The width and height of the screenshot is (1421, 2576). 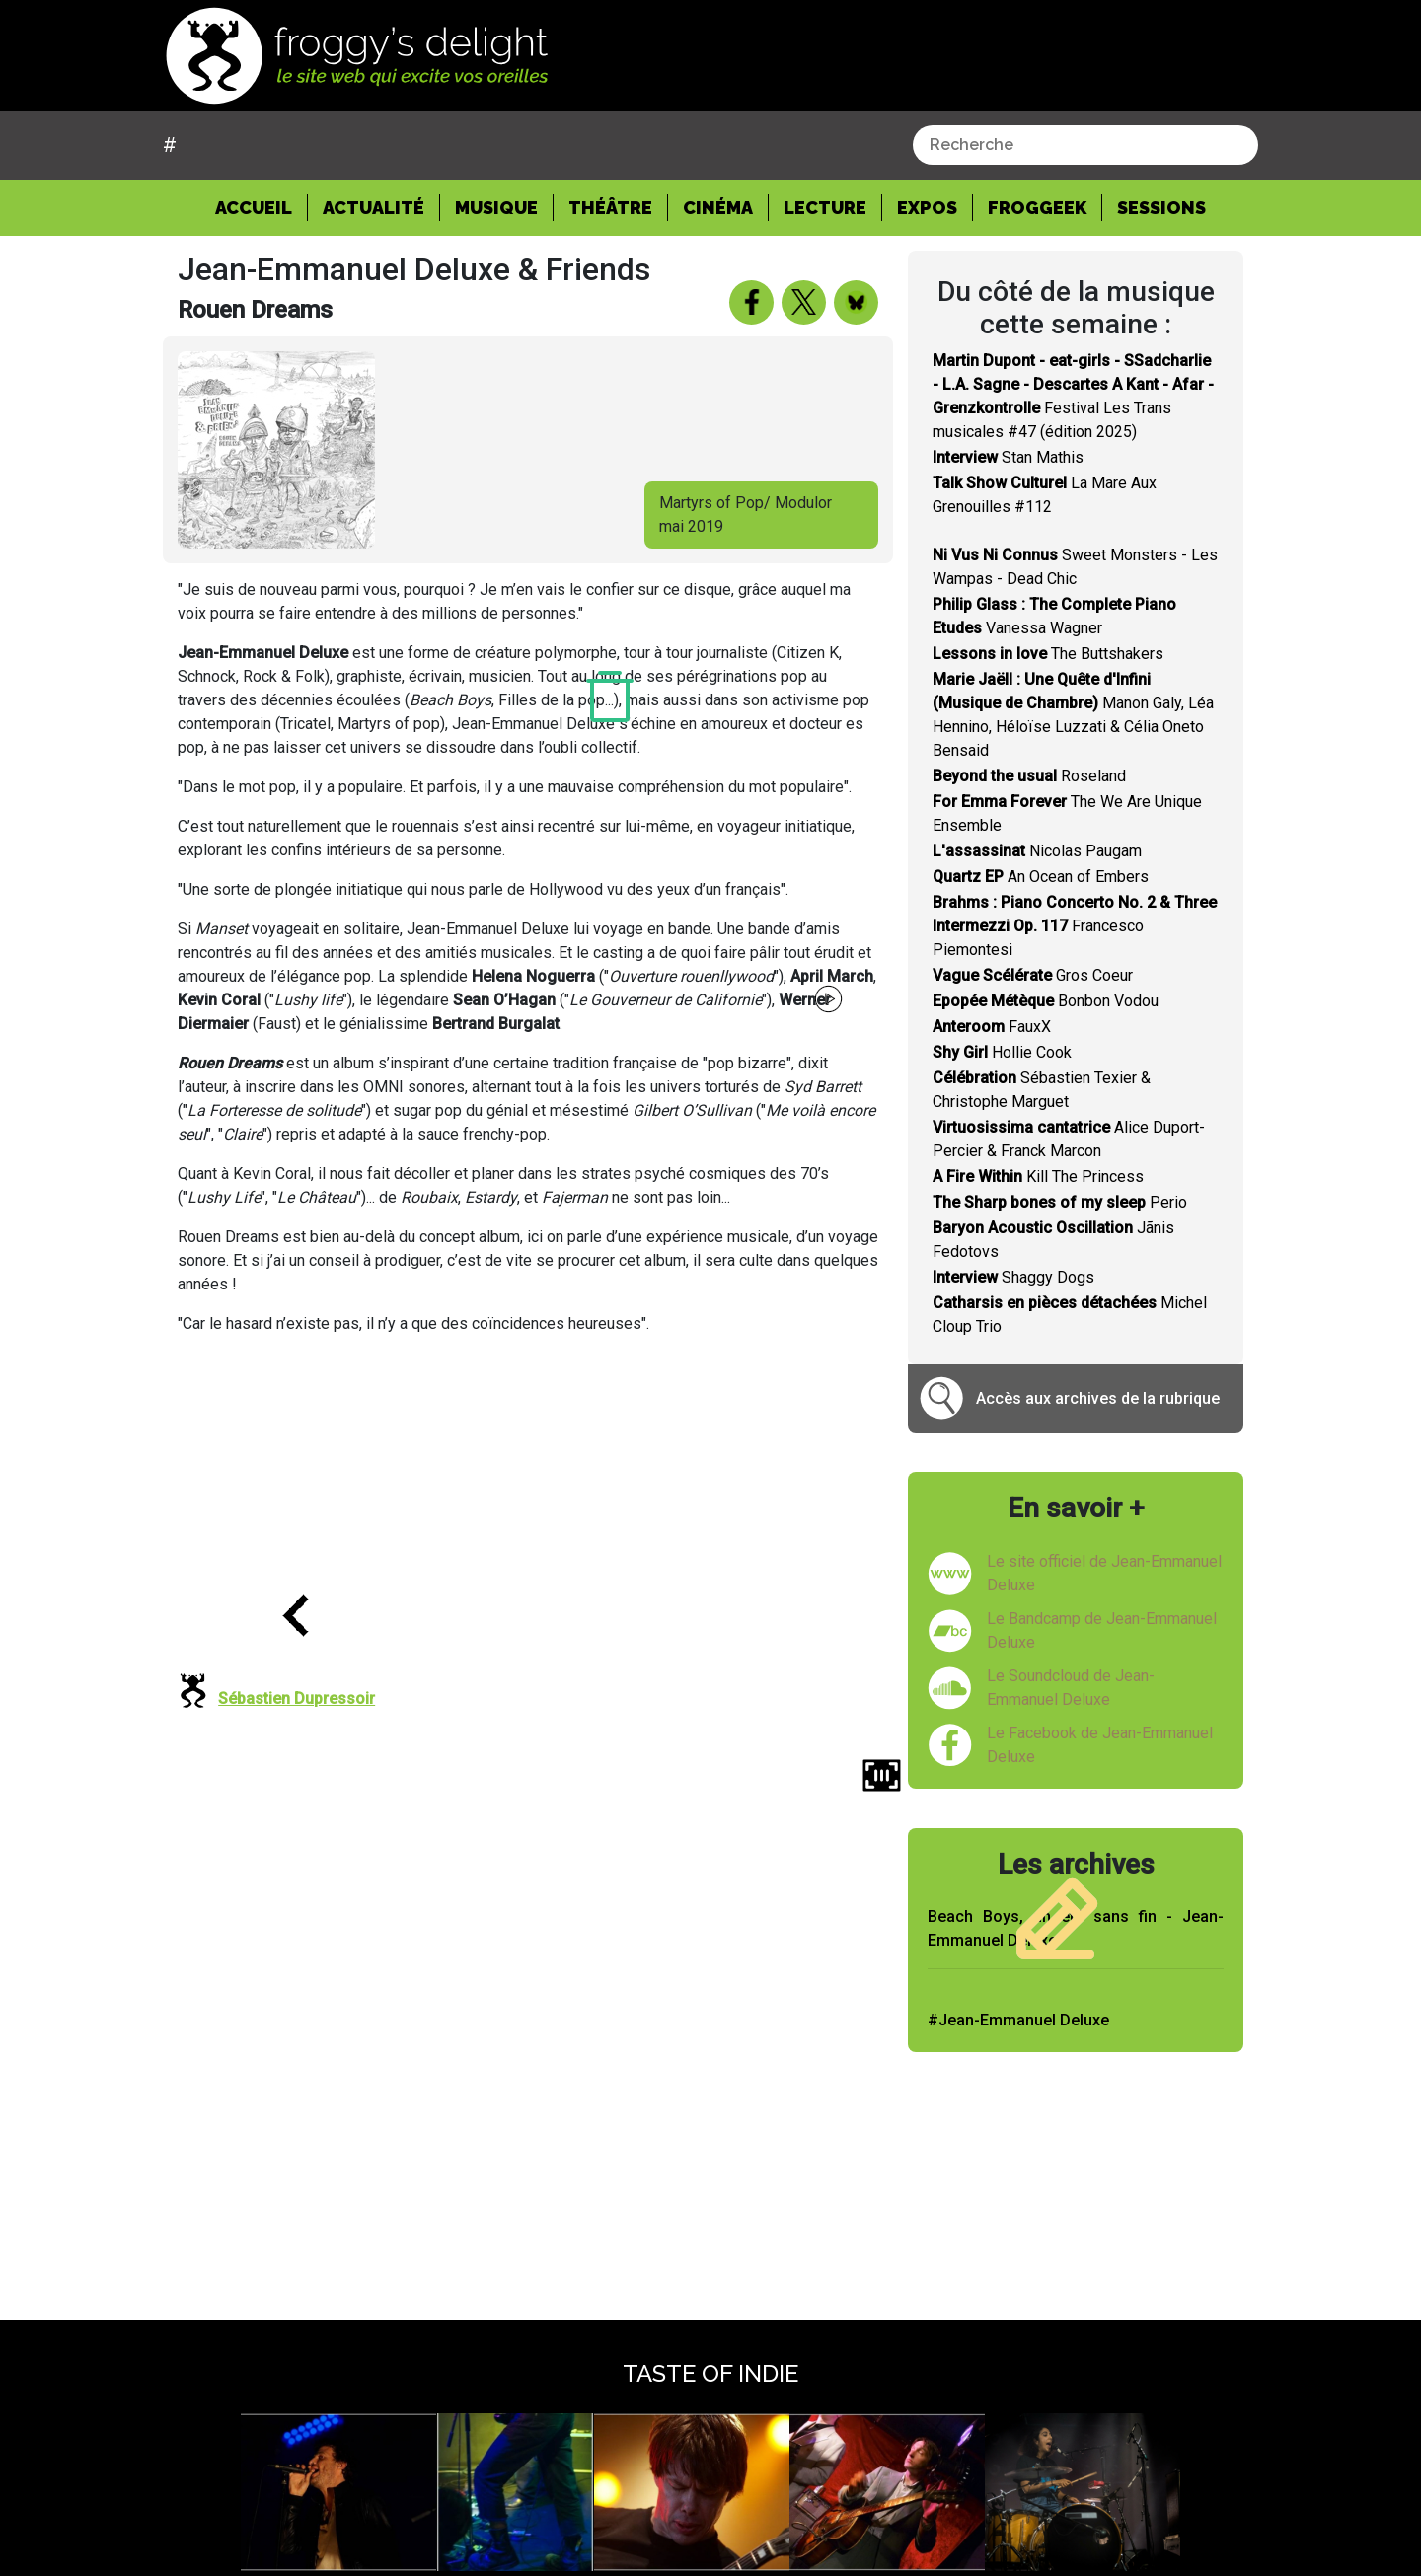 I want to click on go back to the previous screen, so click(x=296, y=1615).